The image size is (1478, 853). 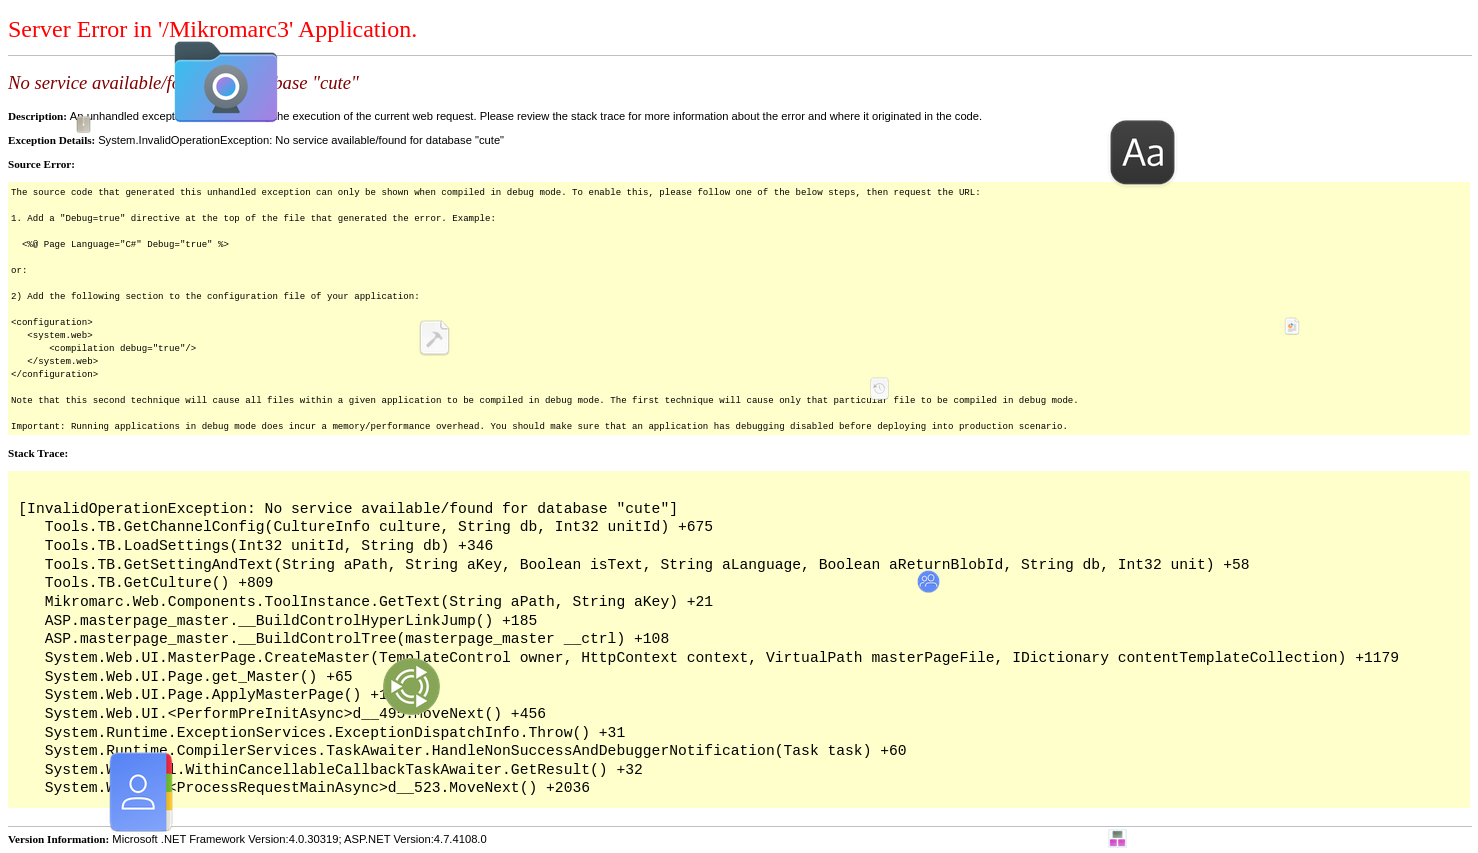 I want to click on access font and typography settings, so click(x=1142, y=153).